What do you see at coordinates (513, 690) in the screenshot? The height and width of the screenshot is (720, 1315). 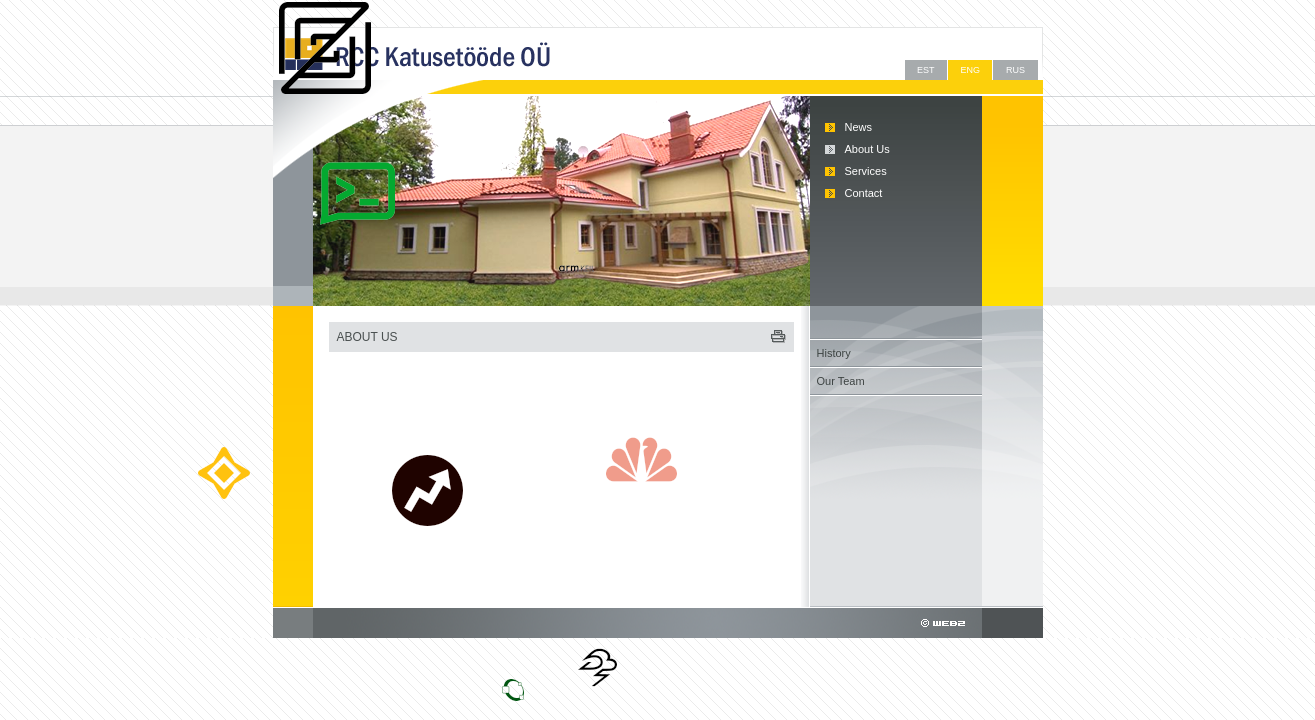 I see `open GNU Octave application` at bounding box center [513, 690].